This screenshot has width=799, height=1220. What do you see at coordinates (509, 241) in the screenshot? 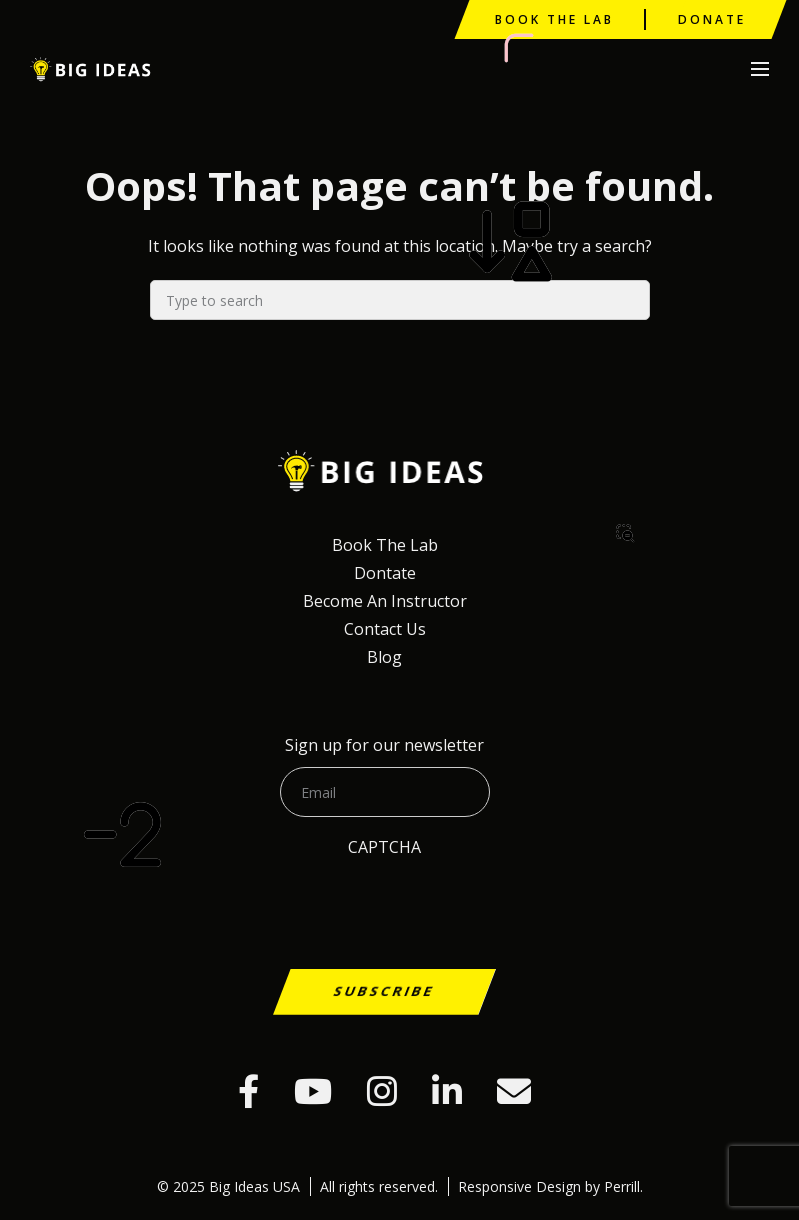
I see `sort items in ascending order` at bounding box center [509, 241].